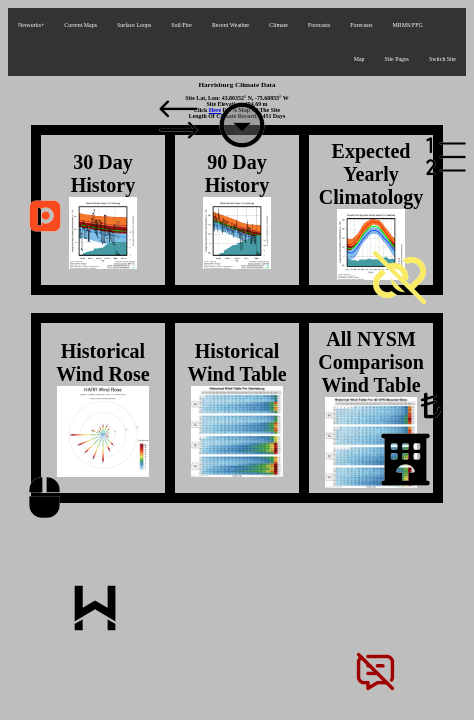 Image resolution: width=474 pixels, height=720 pixels. I want to click on swap or exchange items, so click(178, 119).